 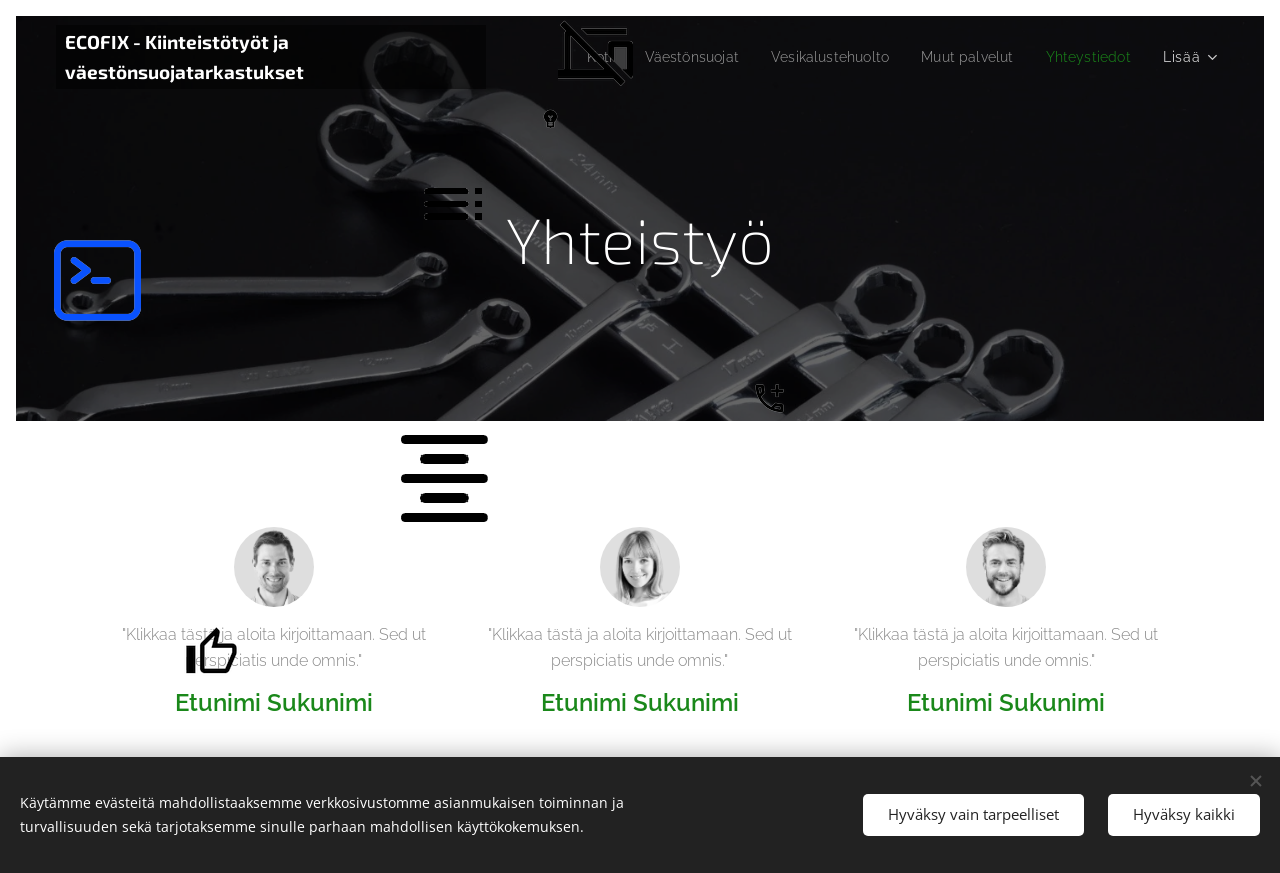 I want to click on center align text, so click(x=444, y=478).